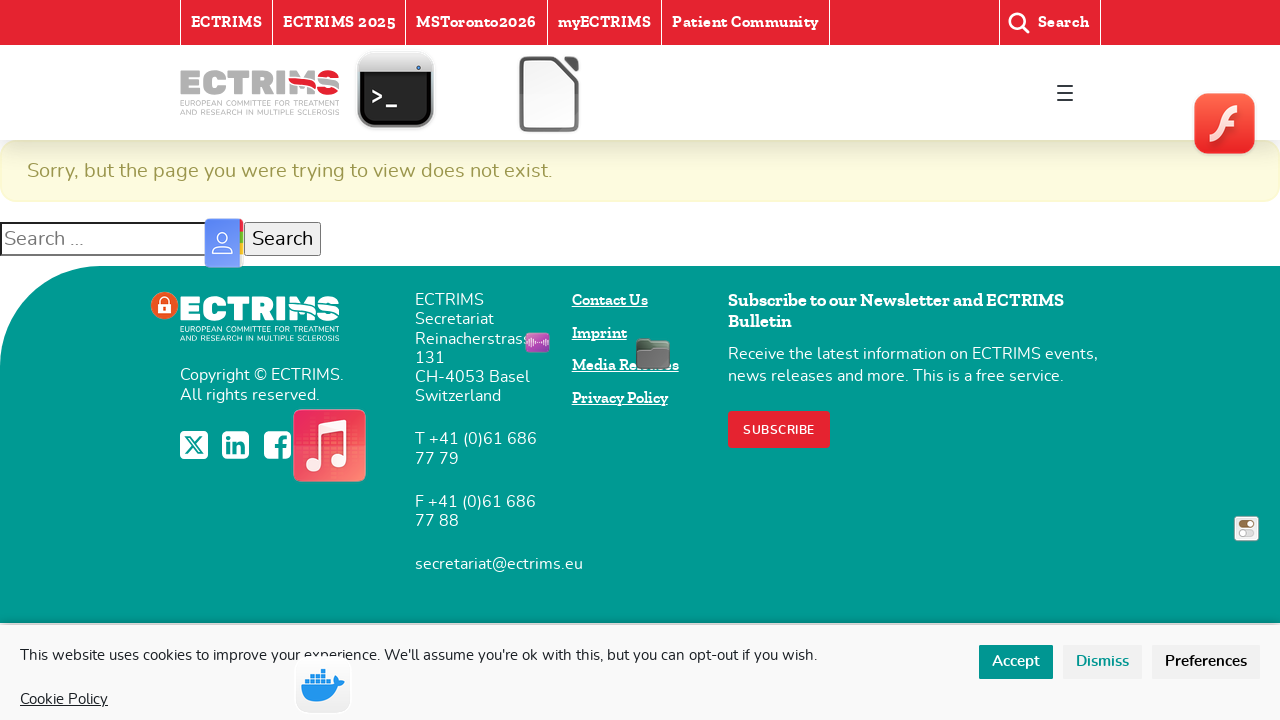  I want to click on open yakuake drop-down terminal, so click(395, 89).